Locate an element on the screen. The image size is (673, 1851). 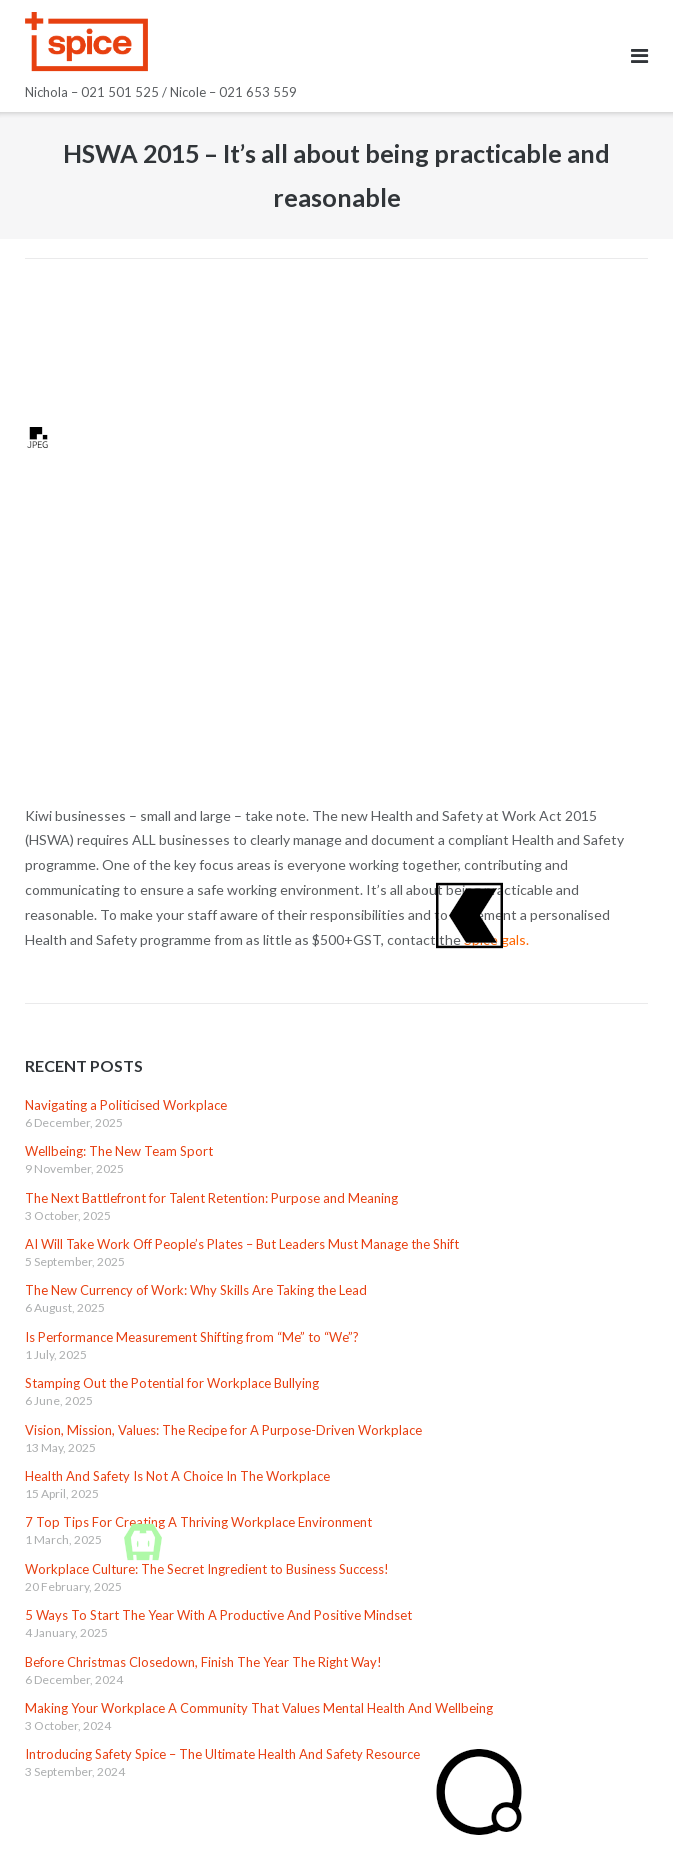
jpeg file format indicator is located at coordinates (37, 437).